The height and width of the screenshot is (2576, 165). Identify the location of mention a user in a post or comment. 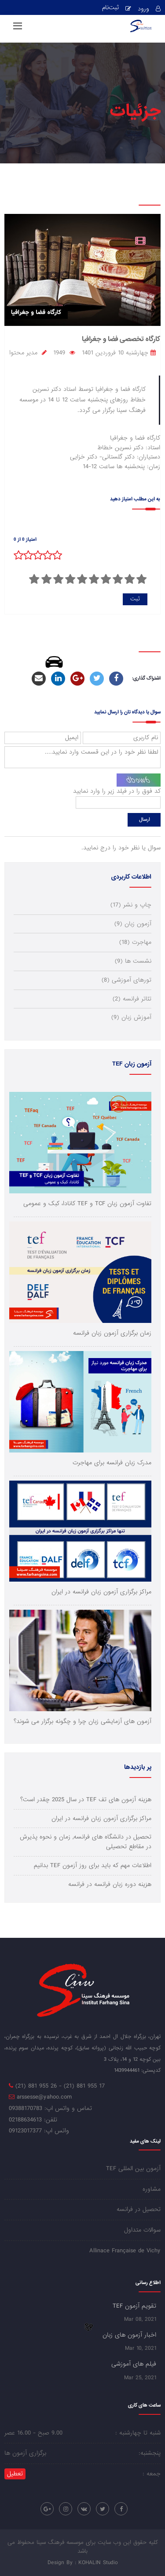
(118, 1104).